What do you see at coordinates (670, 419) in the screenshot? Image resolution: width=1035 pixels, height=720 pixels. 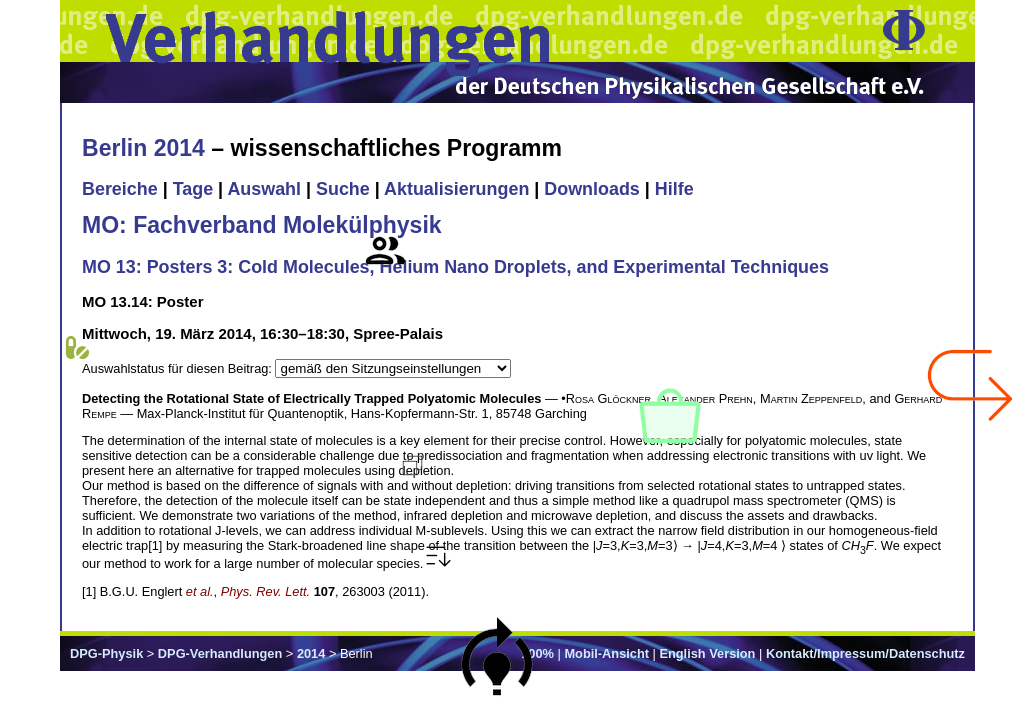 I see `view your shopping bag` at bounding box center [670, 419].